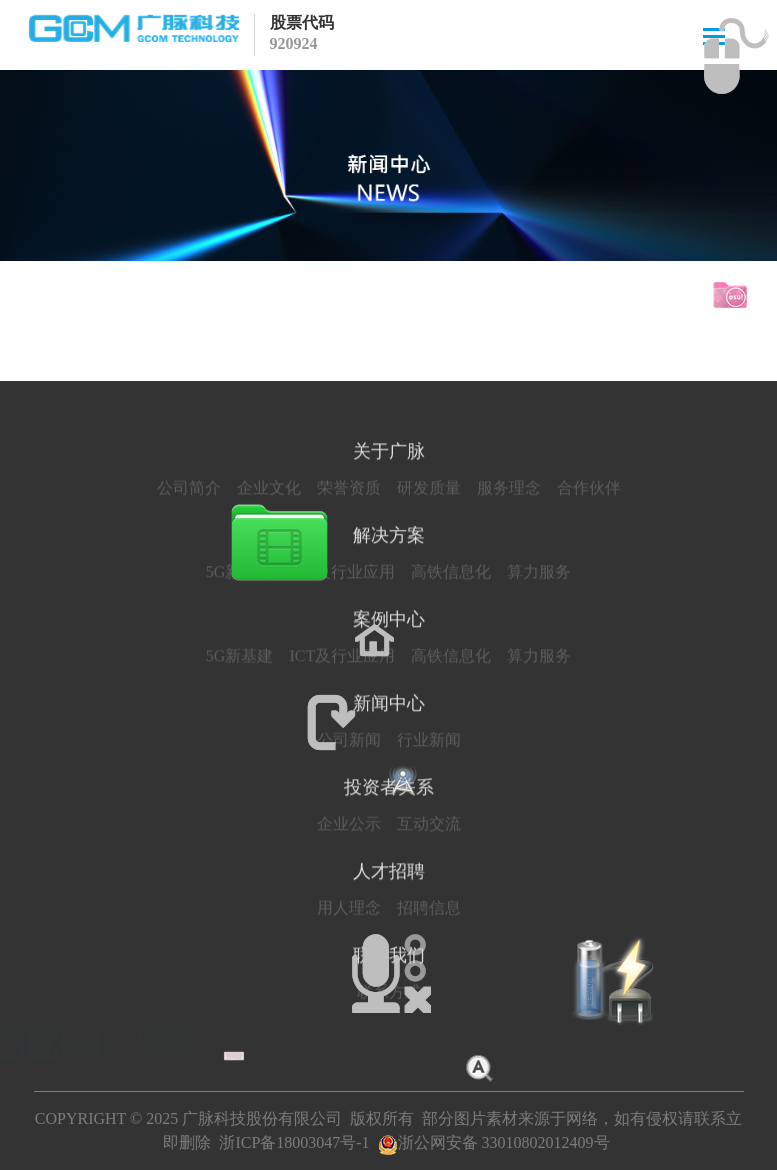  Describe the element at coordinates (234, 1056) in the screenshot. I see `connect a bluetooth keyboard` at that location.